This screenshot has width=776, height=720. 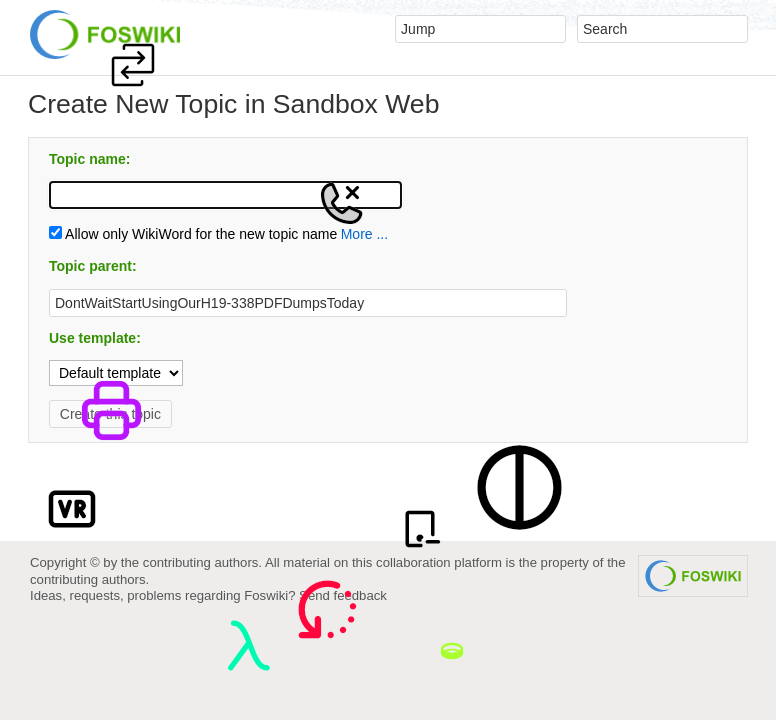 I want to click on access lambda or serverless function settings, so click(x=247, y=645).